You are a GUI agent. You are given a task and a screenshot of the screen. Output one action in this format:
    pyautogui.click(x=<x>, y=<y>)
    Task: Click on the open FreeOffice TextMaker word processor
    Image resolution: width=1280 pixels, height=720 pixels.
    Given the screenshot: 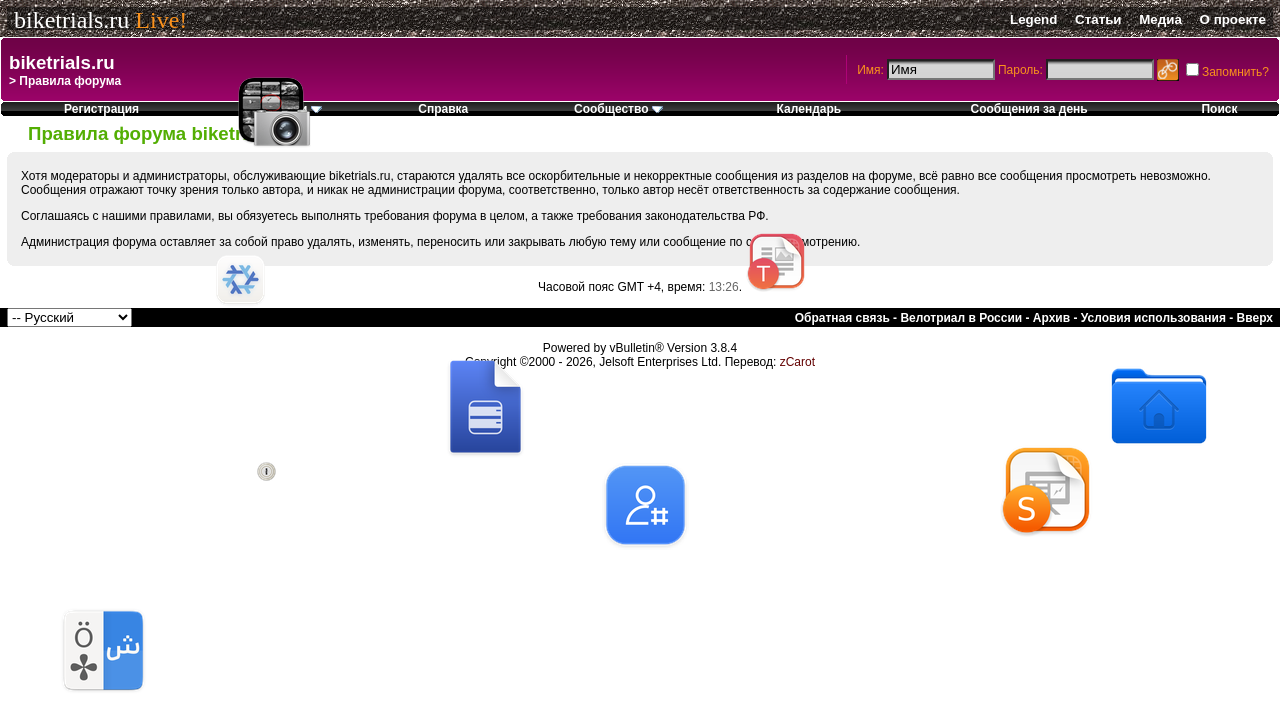 What is the action you would take?
    pyautogui.click(x=777, y=261)
    